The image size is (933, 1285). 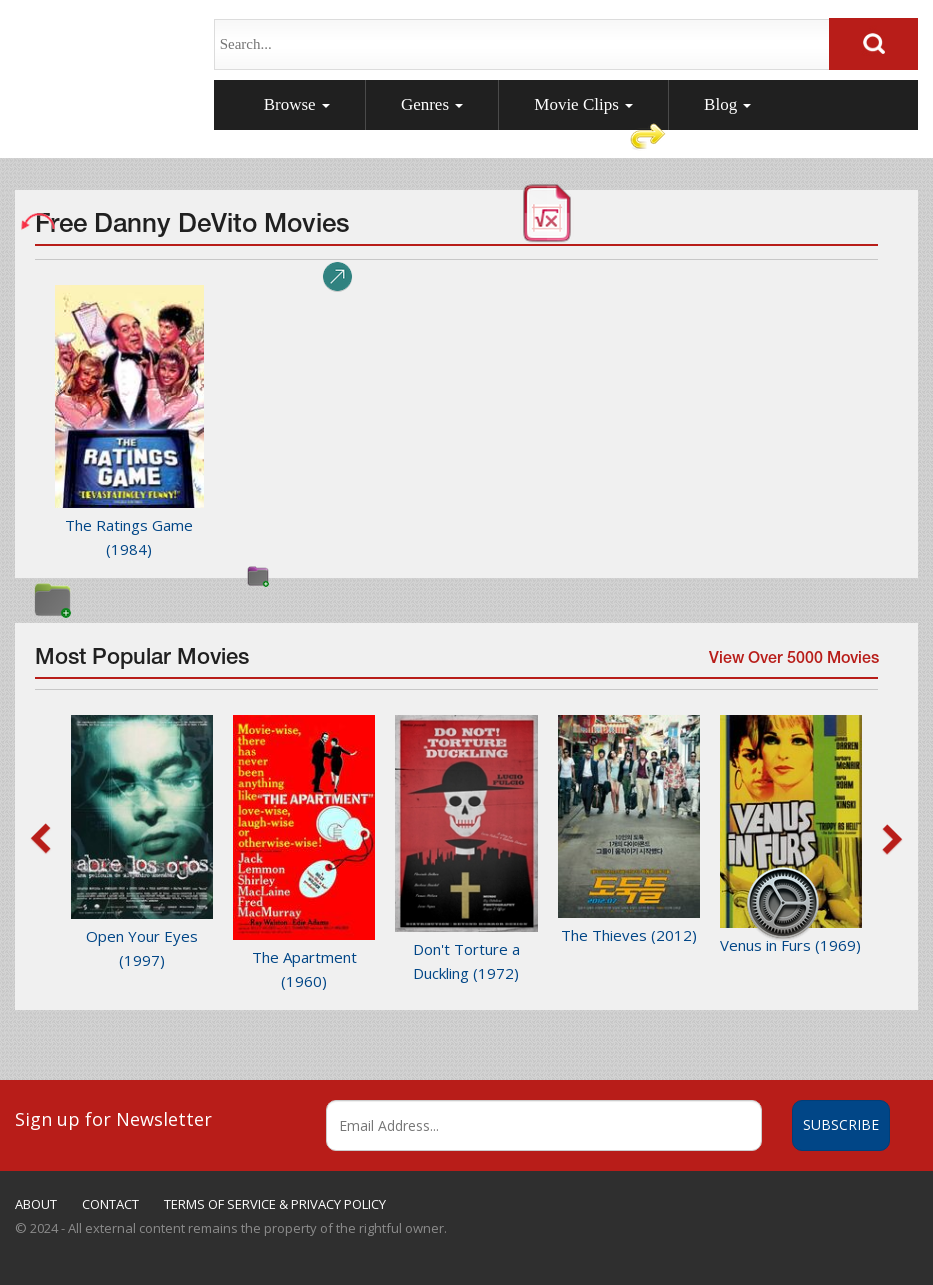 I want to click on undo the last action, so click(x=39, y=221).